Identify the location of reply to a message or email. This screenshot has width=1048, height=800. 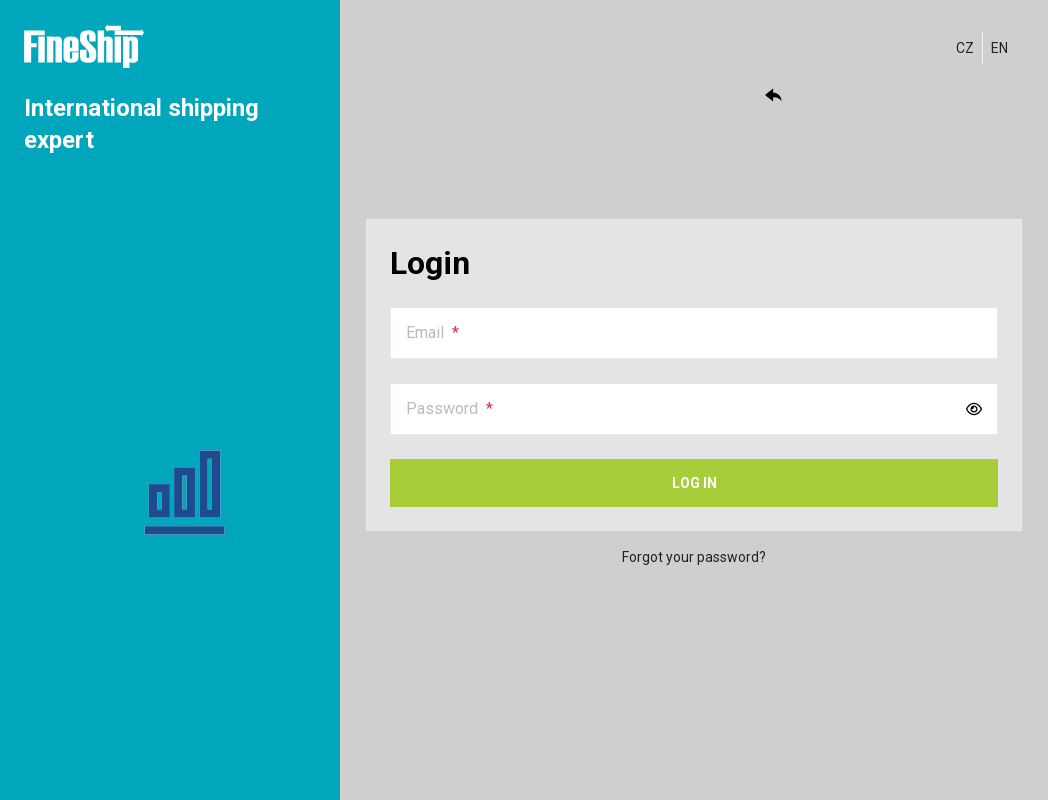
(774, 95).